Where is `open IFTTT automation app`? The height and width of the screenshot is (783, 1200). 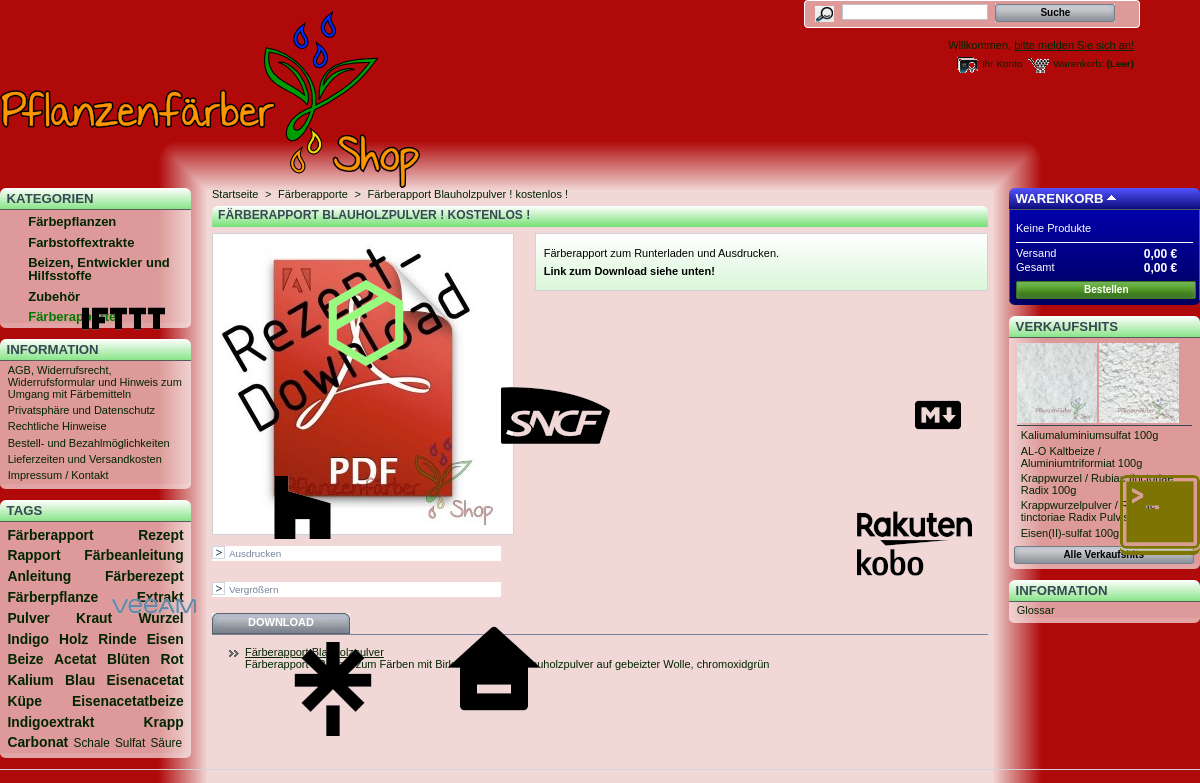
open IFTTT automation app is located at coordinates (123, 318).